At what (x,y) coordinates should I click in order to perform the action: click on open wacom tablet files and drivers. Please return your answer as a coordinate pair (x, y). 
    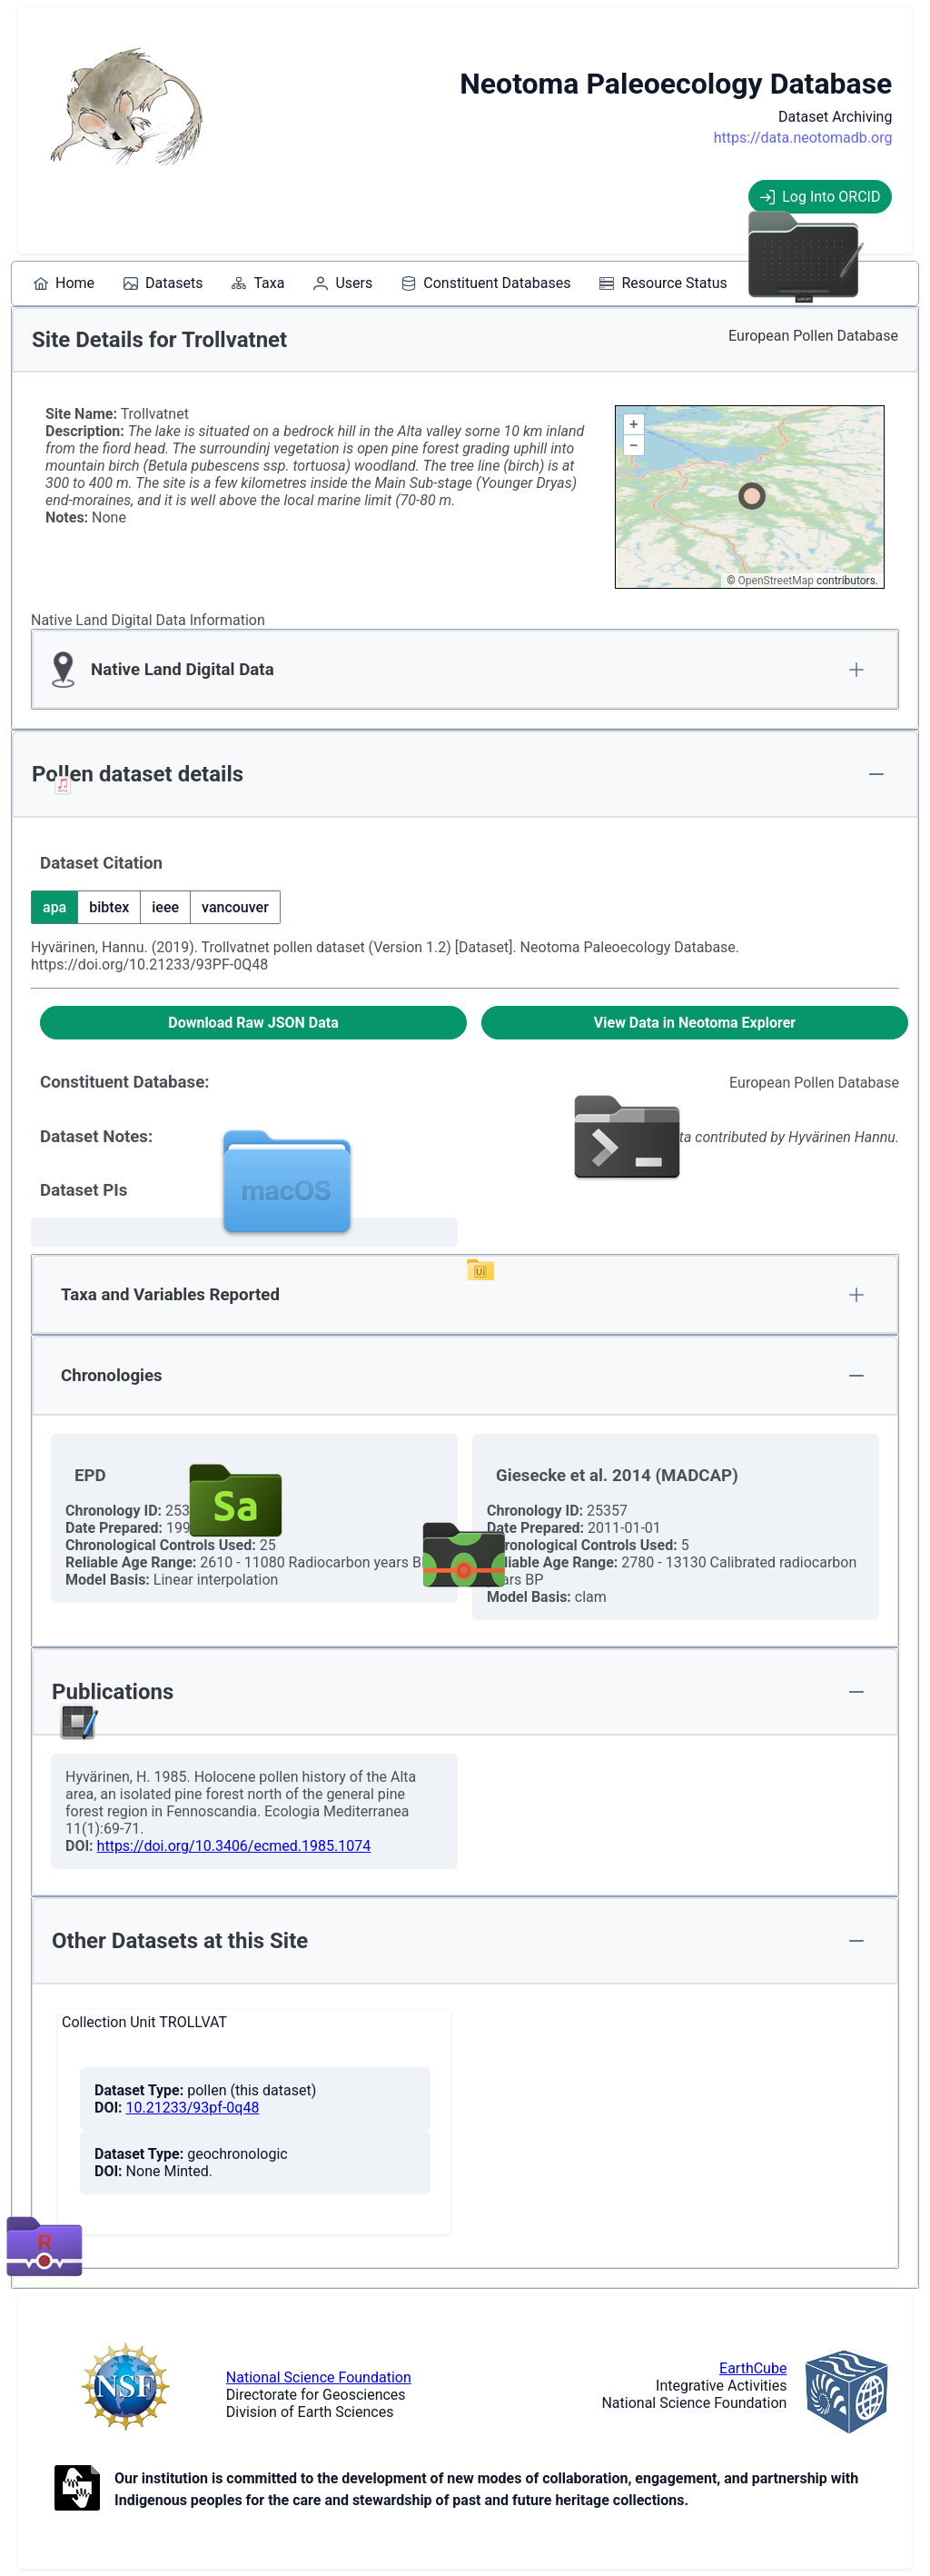
    Looking at the image, I should click on (803, 257).